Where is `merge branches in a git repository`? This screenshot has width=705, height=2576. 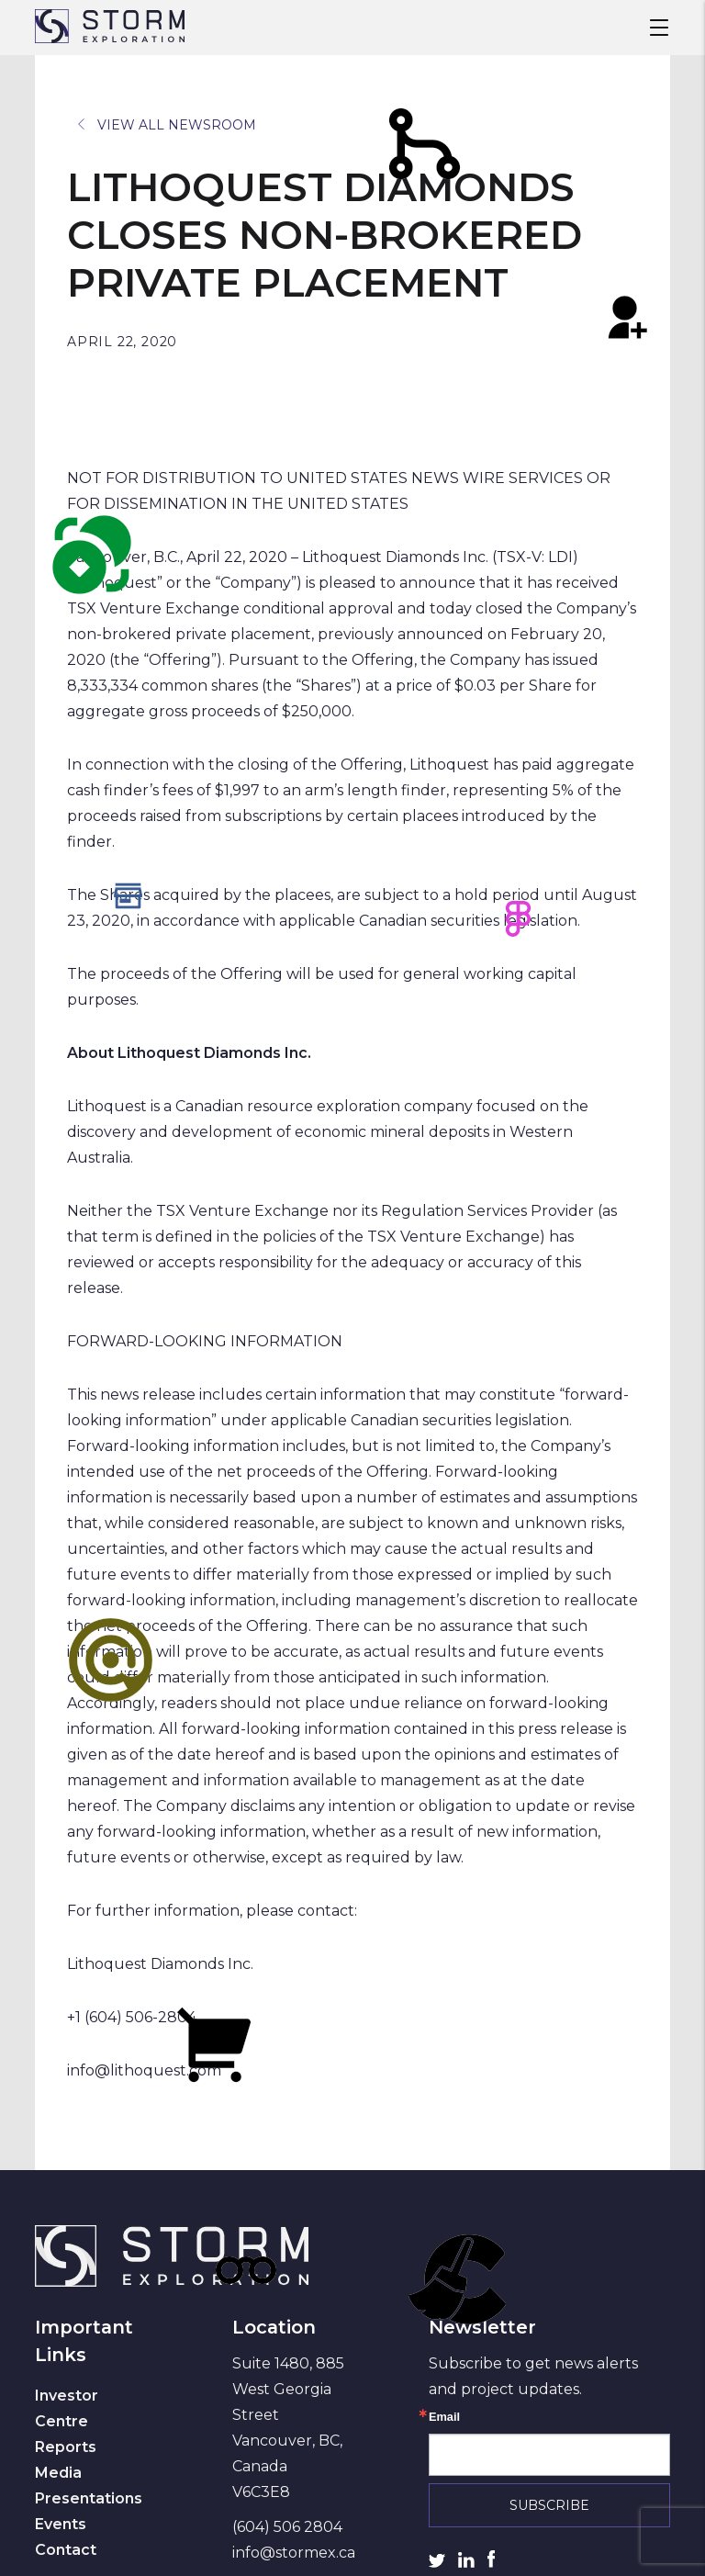
merge branches in a git repository is located at coordinates (424, 143).